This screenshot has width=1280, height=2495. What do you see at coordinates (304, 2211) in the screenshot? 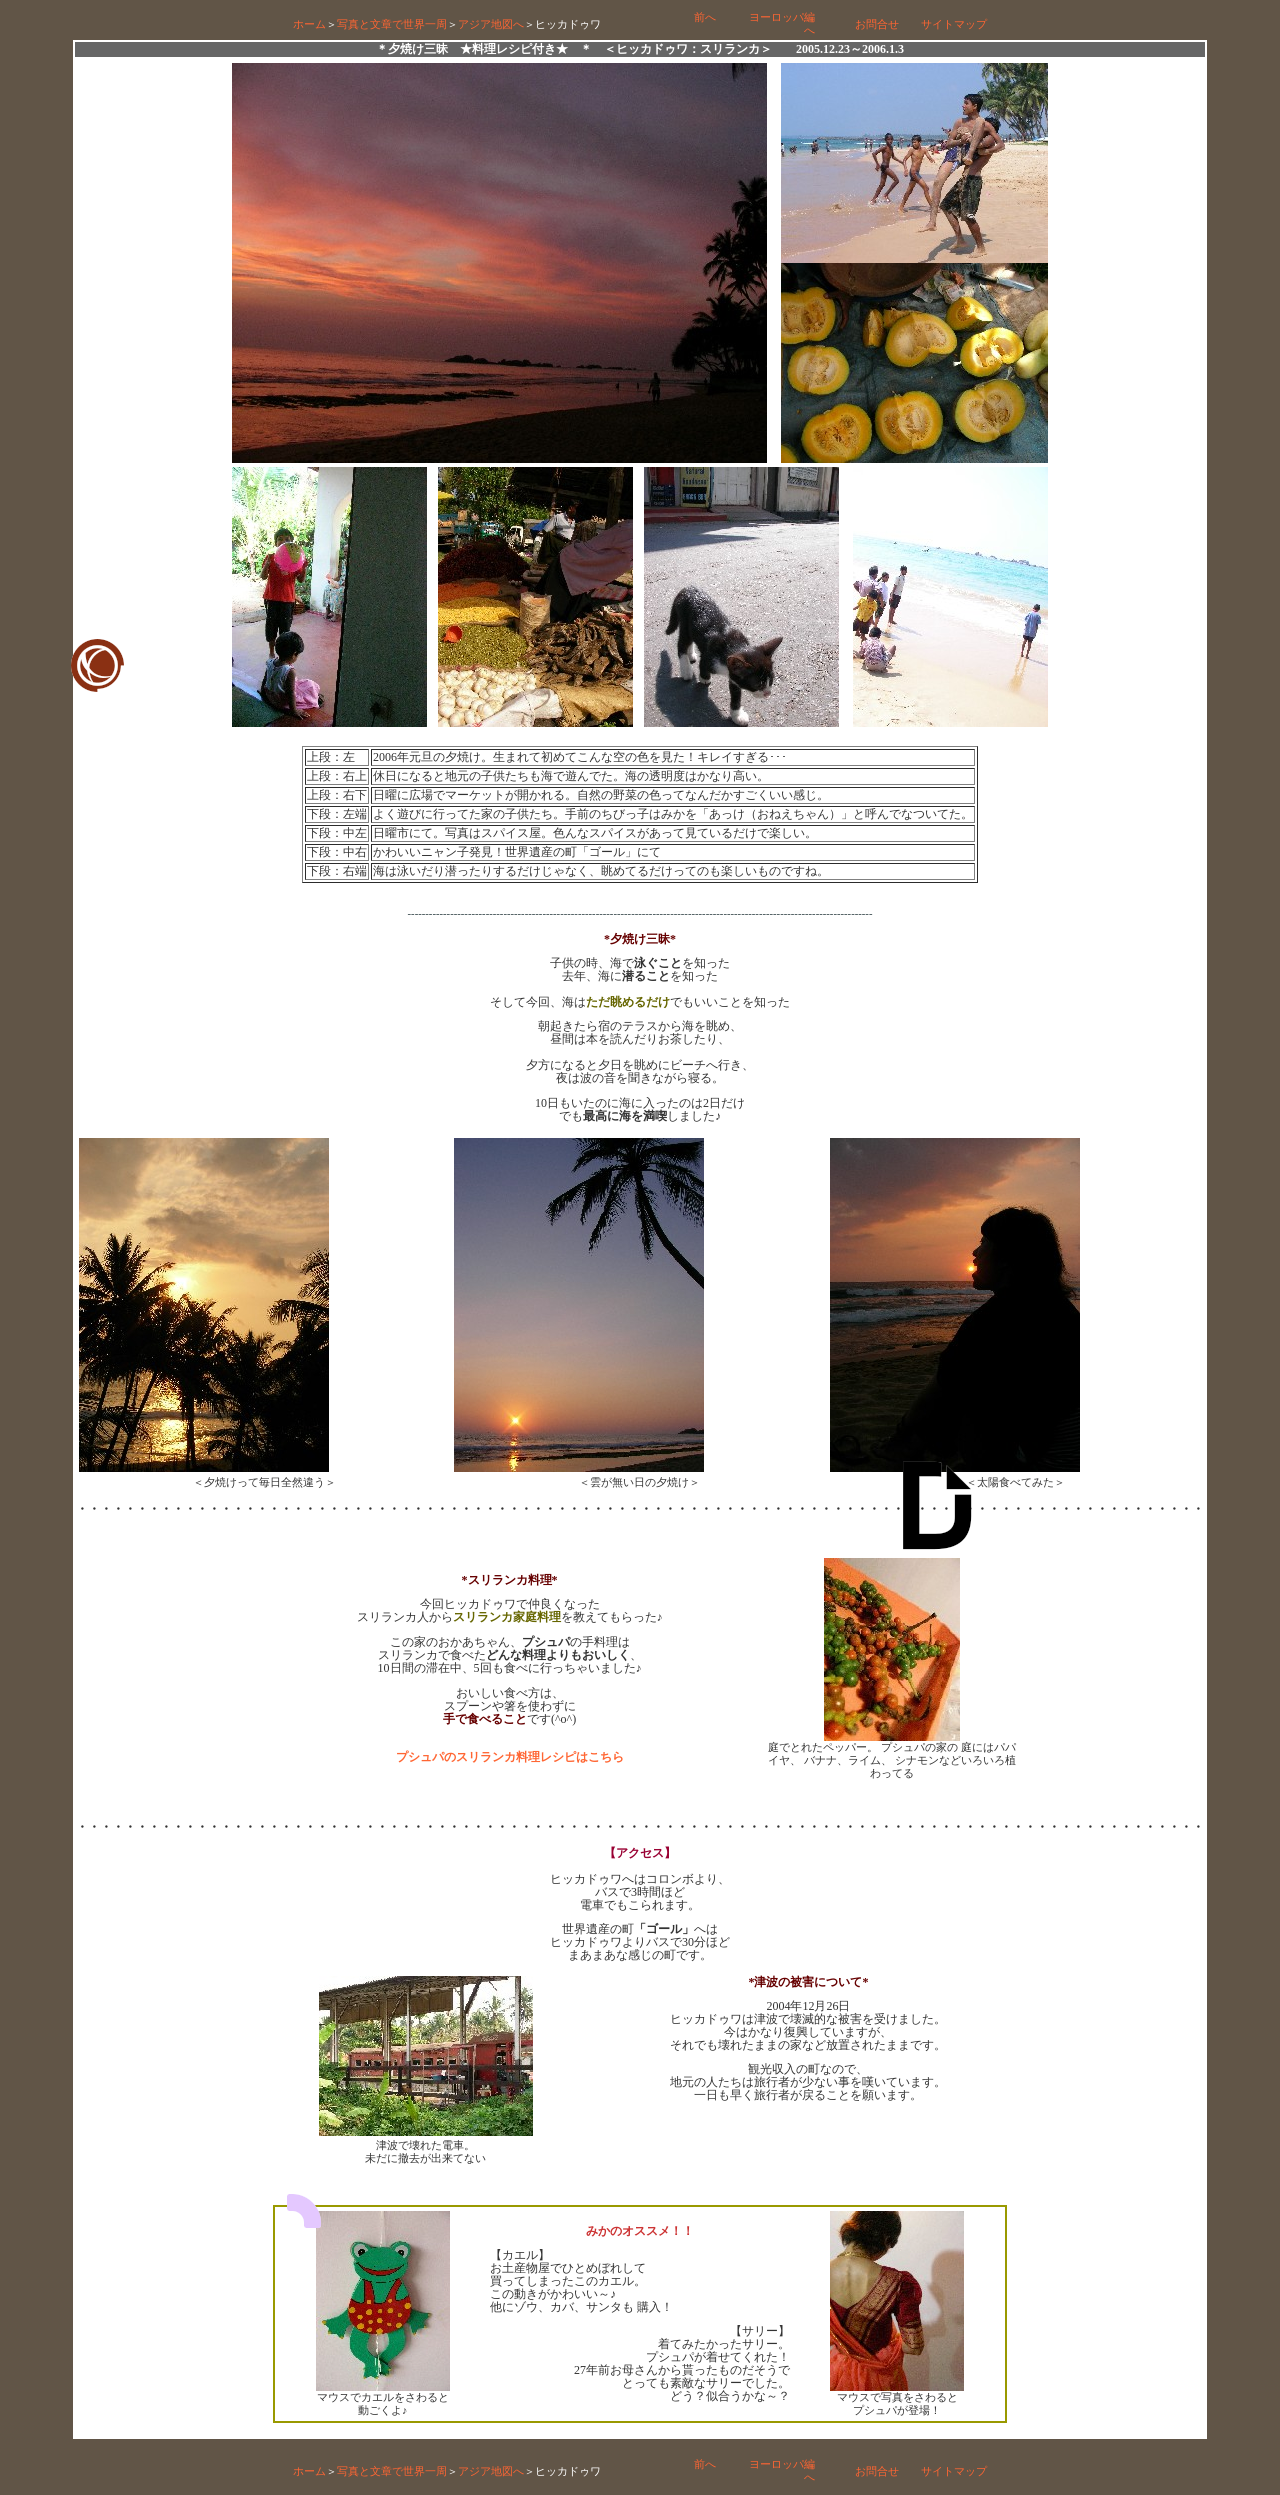
I see `open spectrum chat app` at bounding box center [304, 2211].